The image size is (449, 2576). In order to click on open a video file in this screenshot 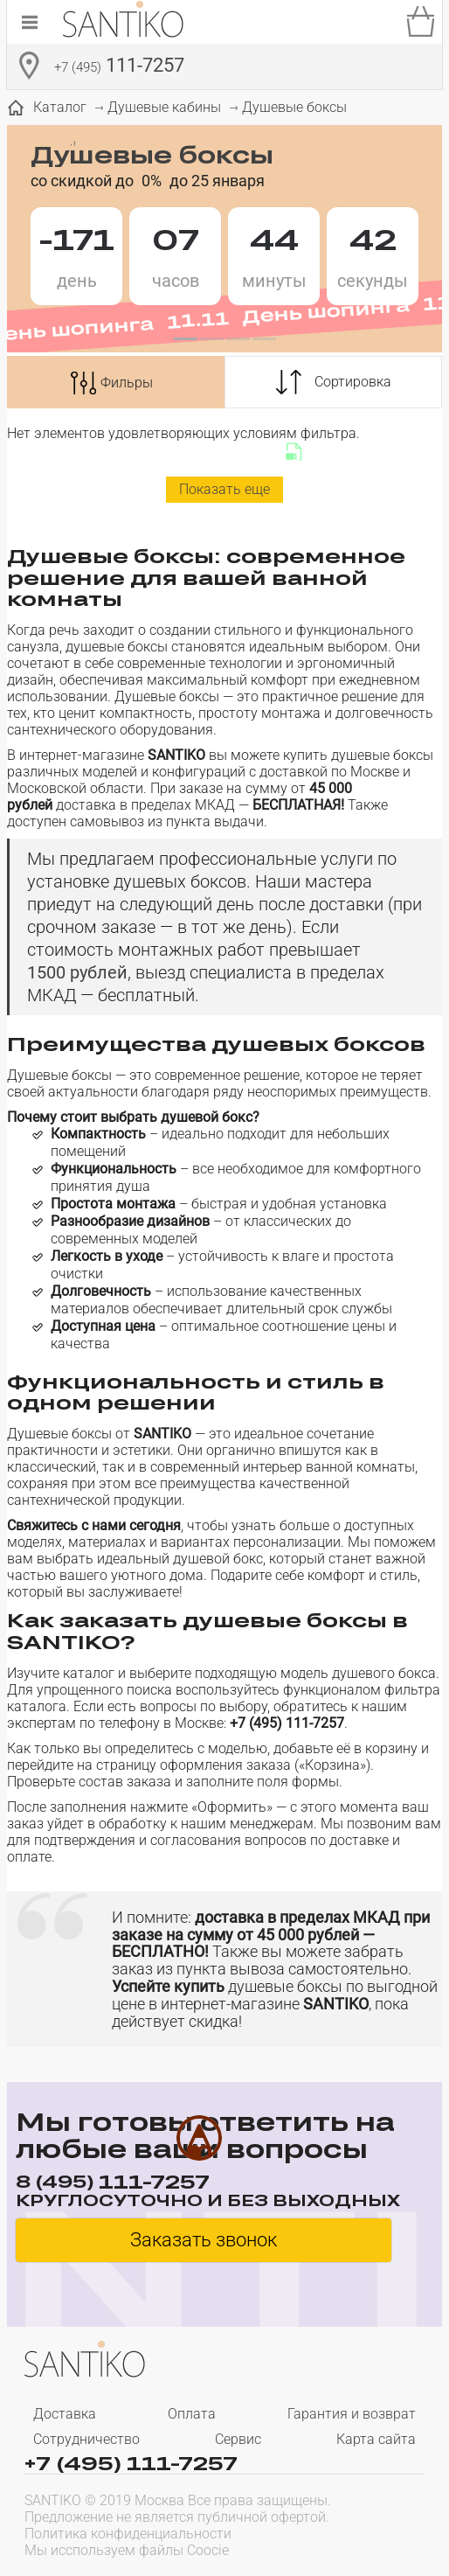, I will do `click(294, 451)`.